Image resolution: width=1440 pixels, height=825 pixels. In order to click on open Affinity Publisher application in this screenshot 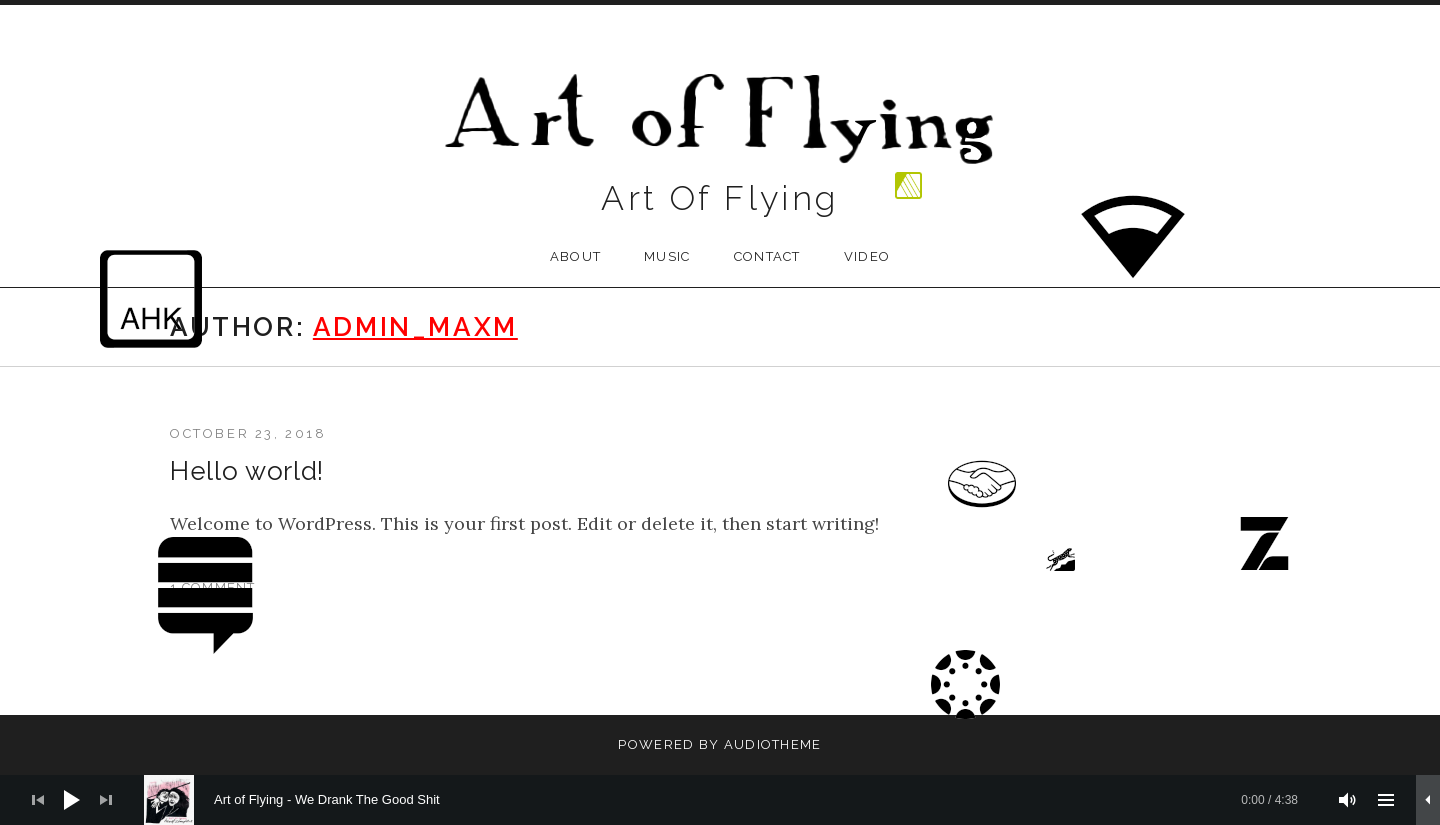, I will do `click(908, 185)`.